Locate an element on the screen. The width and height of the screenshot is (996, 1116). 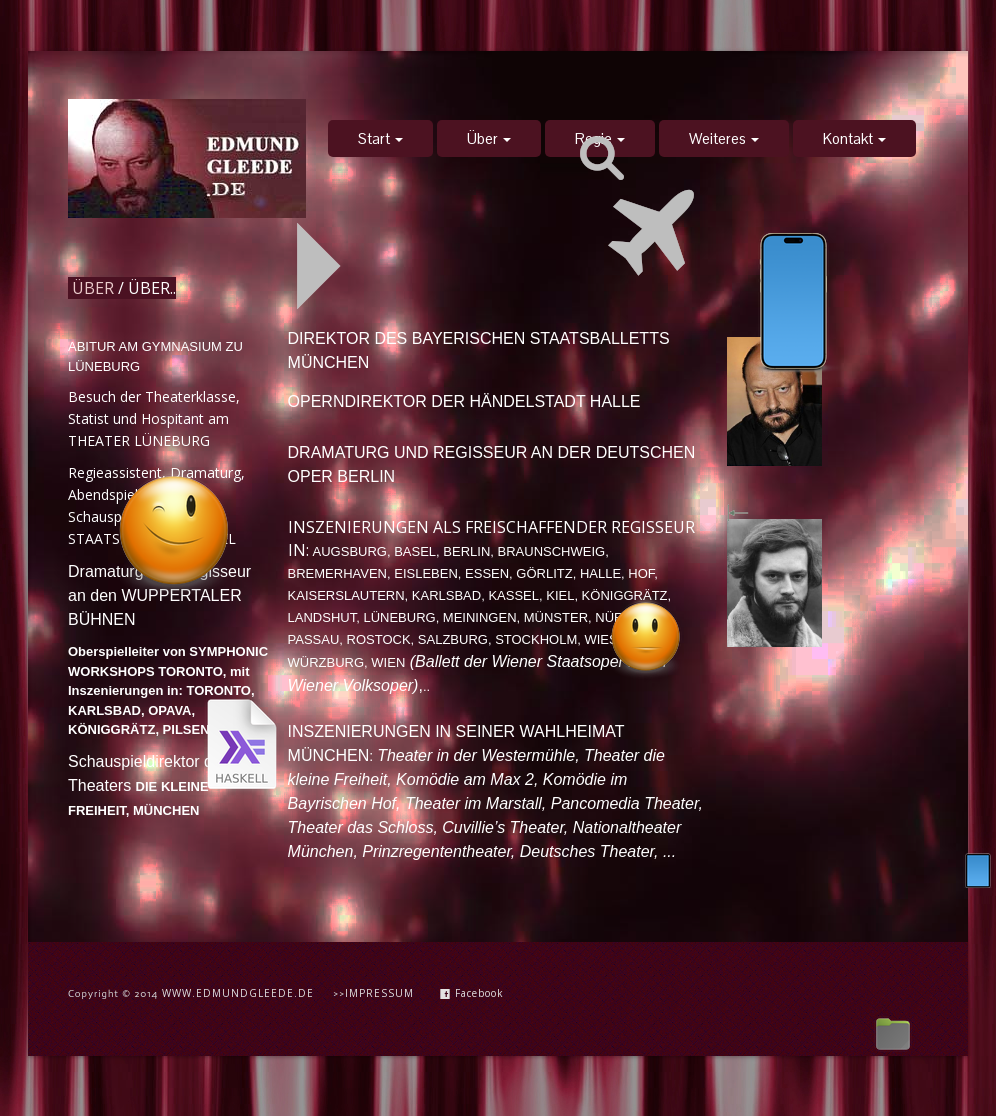
indicates airplane mode is enabled is located at coordinates (651, 233).